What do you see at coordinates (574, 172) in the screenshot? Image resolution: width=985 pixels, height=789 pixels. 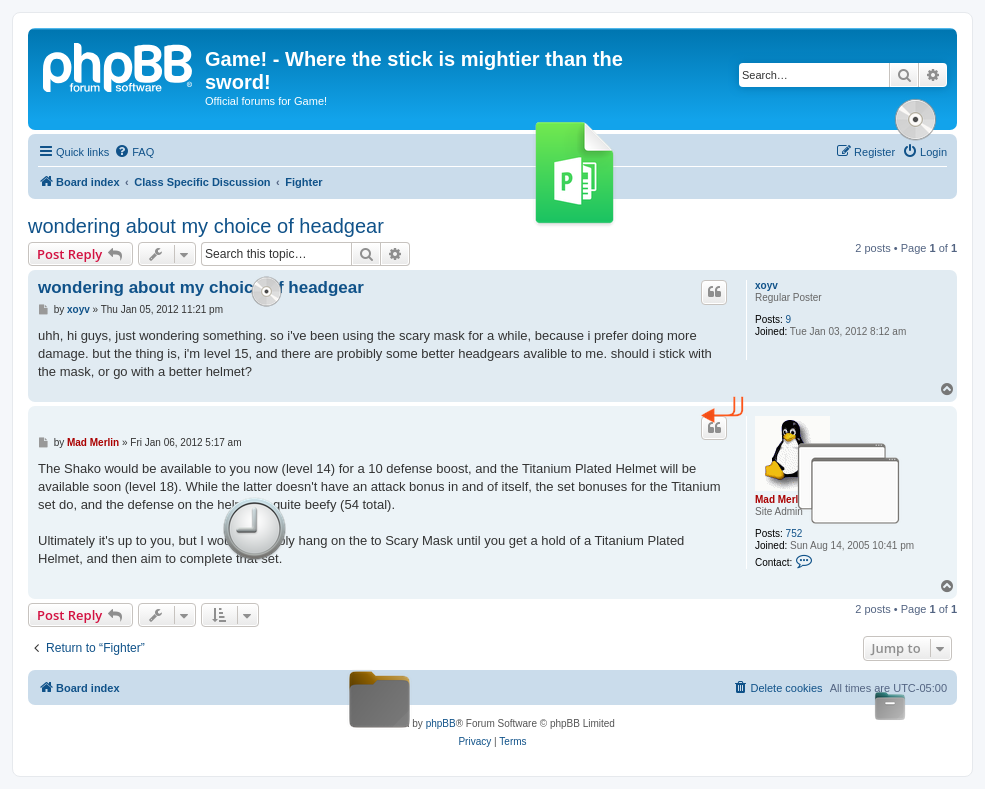 I see `a microsoft publisher document file` at bounding box center [574, 172].